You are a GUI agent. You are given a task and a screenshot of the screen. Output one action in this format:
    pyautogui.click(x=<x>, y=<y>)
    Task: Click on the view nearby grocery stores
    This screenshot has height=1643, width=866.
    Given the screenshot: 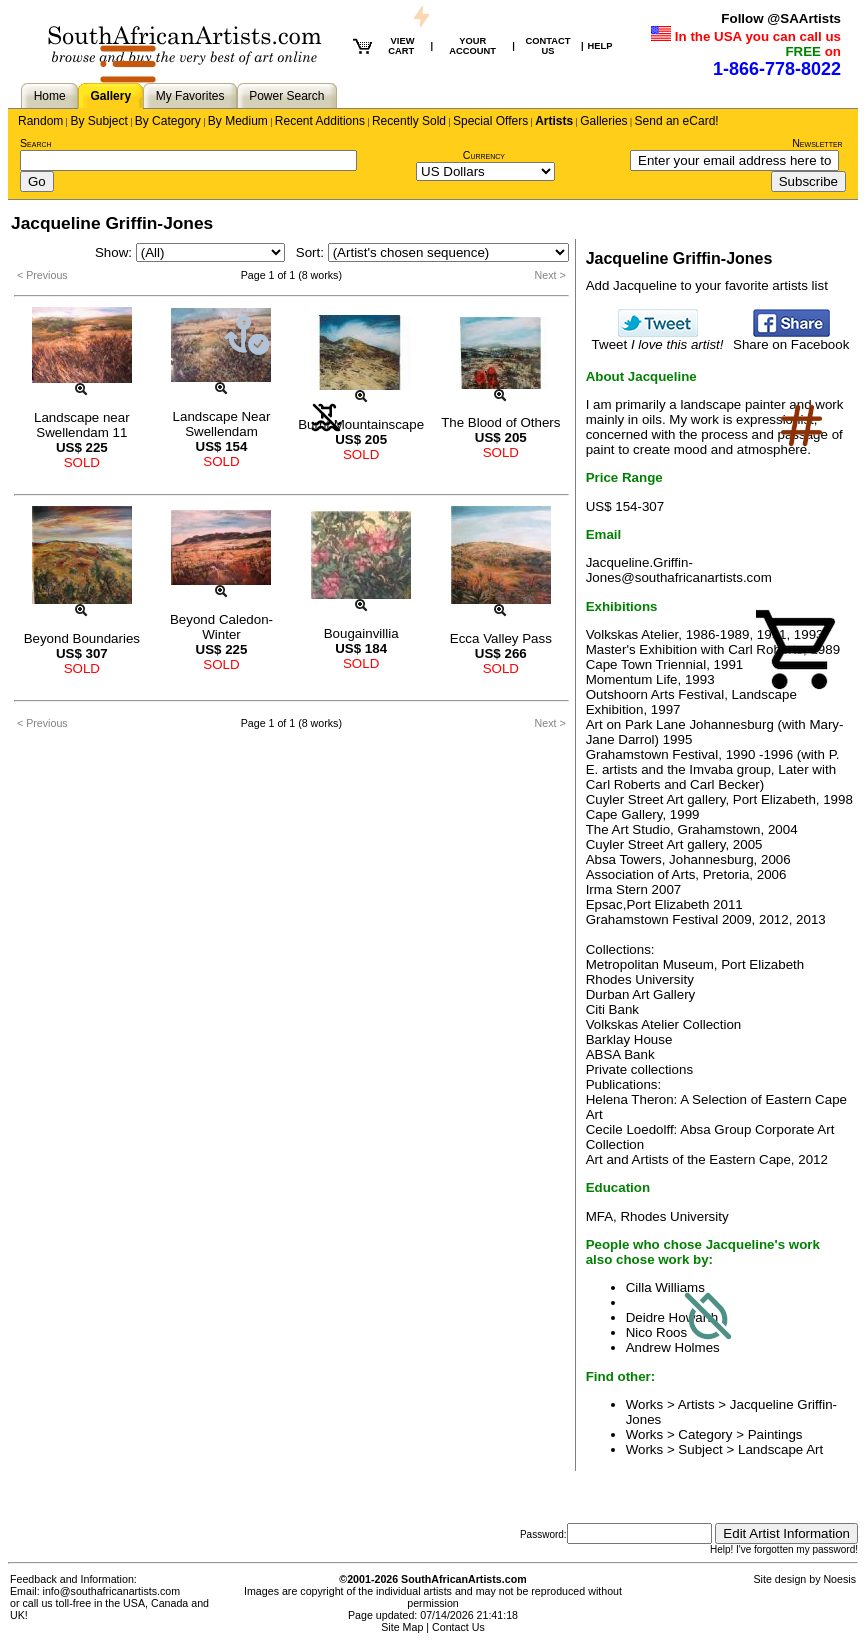 What is the action you would take?
    pyautogui.click(x=799, y=649)
    